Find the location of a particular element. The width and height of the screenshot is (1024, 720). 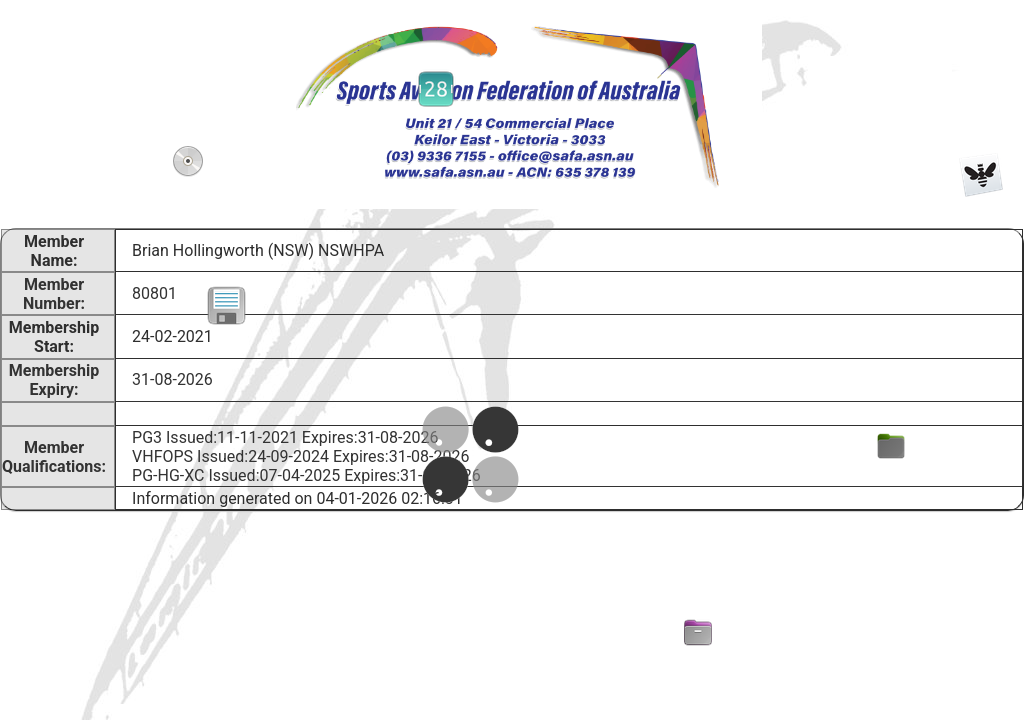

open folder to view contents is located at coordinates (891, 446).